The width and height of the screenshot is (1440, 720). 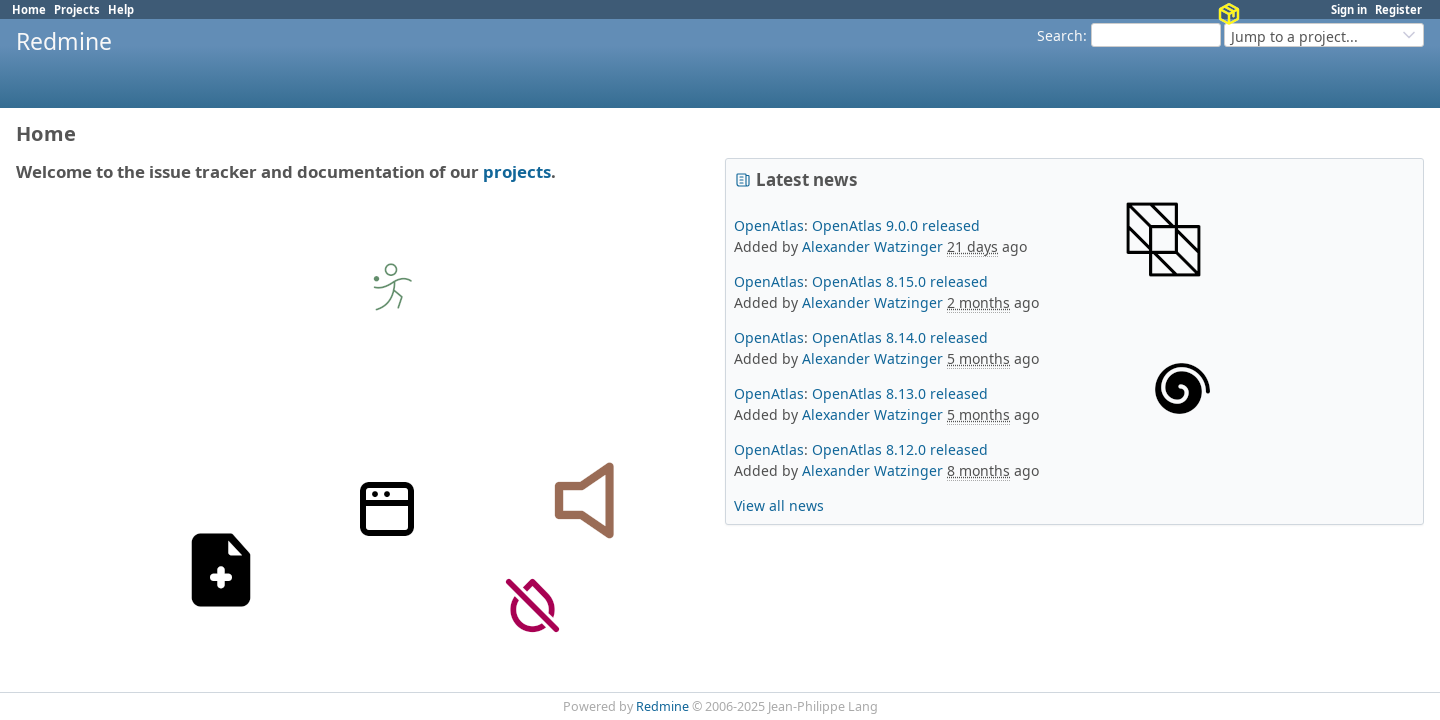 I want to click on open web browser, so click(x=387, y=509).